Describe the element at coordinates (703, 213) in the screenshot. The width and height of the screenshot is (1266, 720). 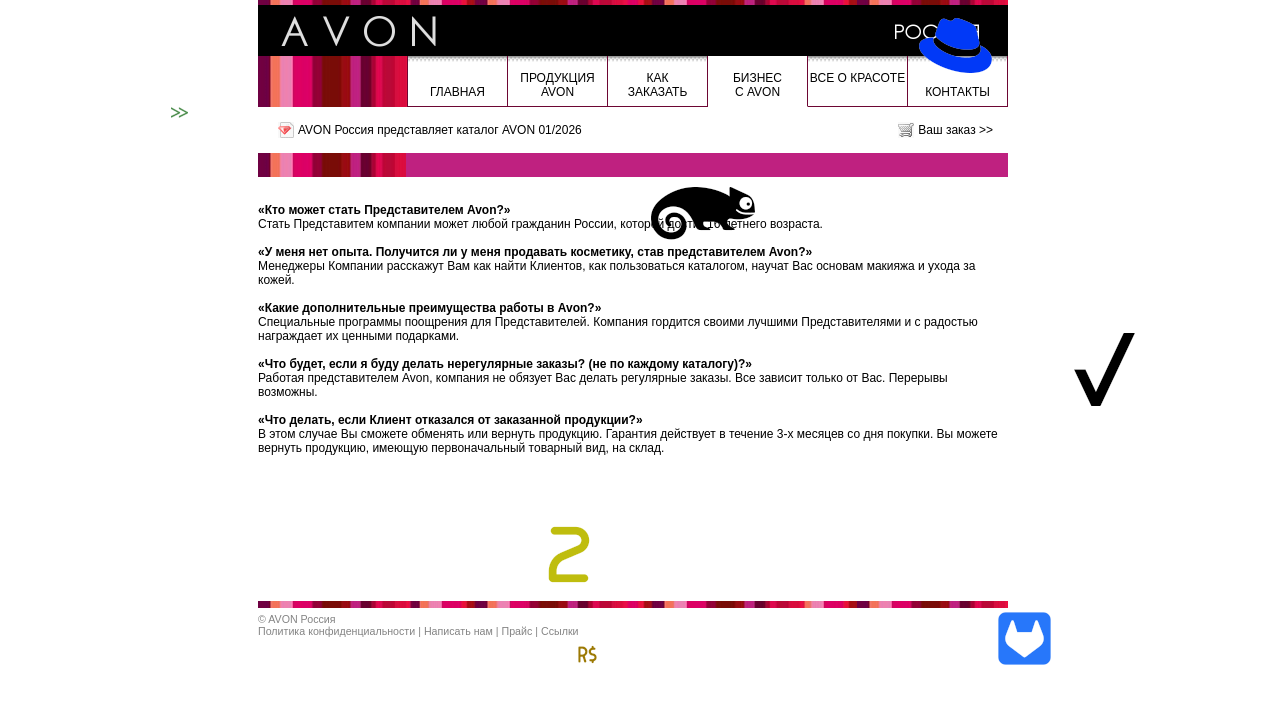
I see `SUSE Linux brand logo` at that location.